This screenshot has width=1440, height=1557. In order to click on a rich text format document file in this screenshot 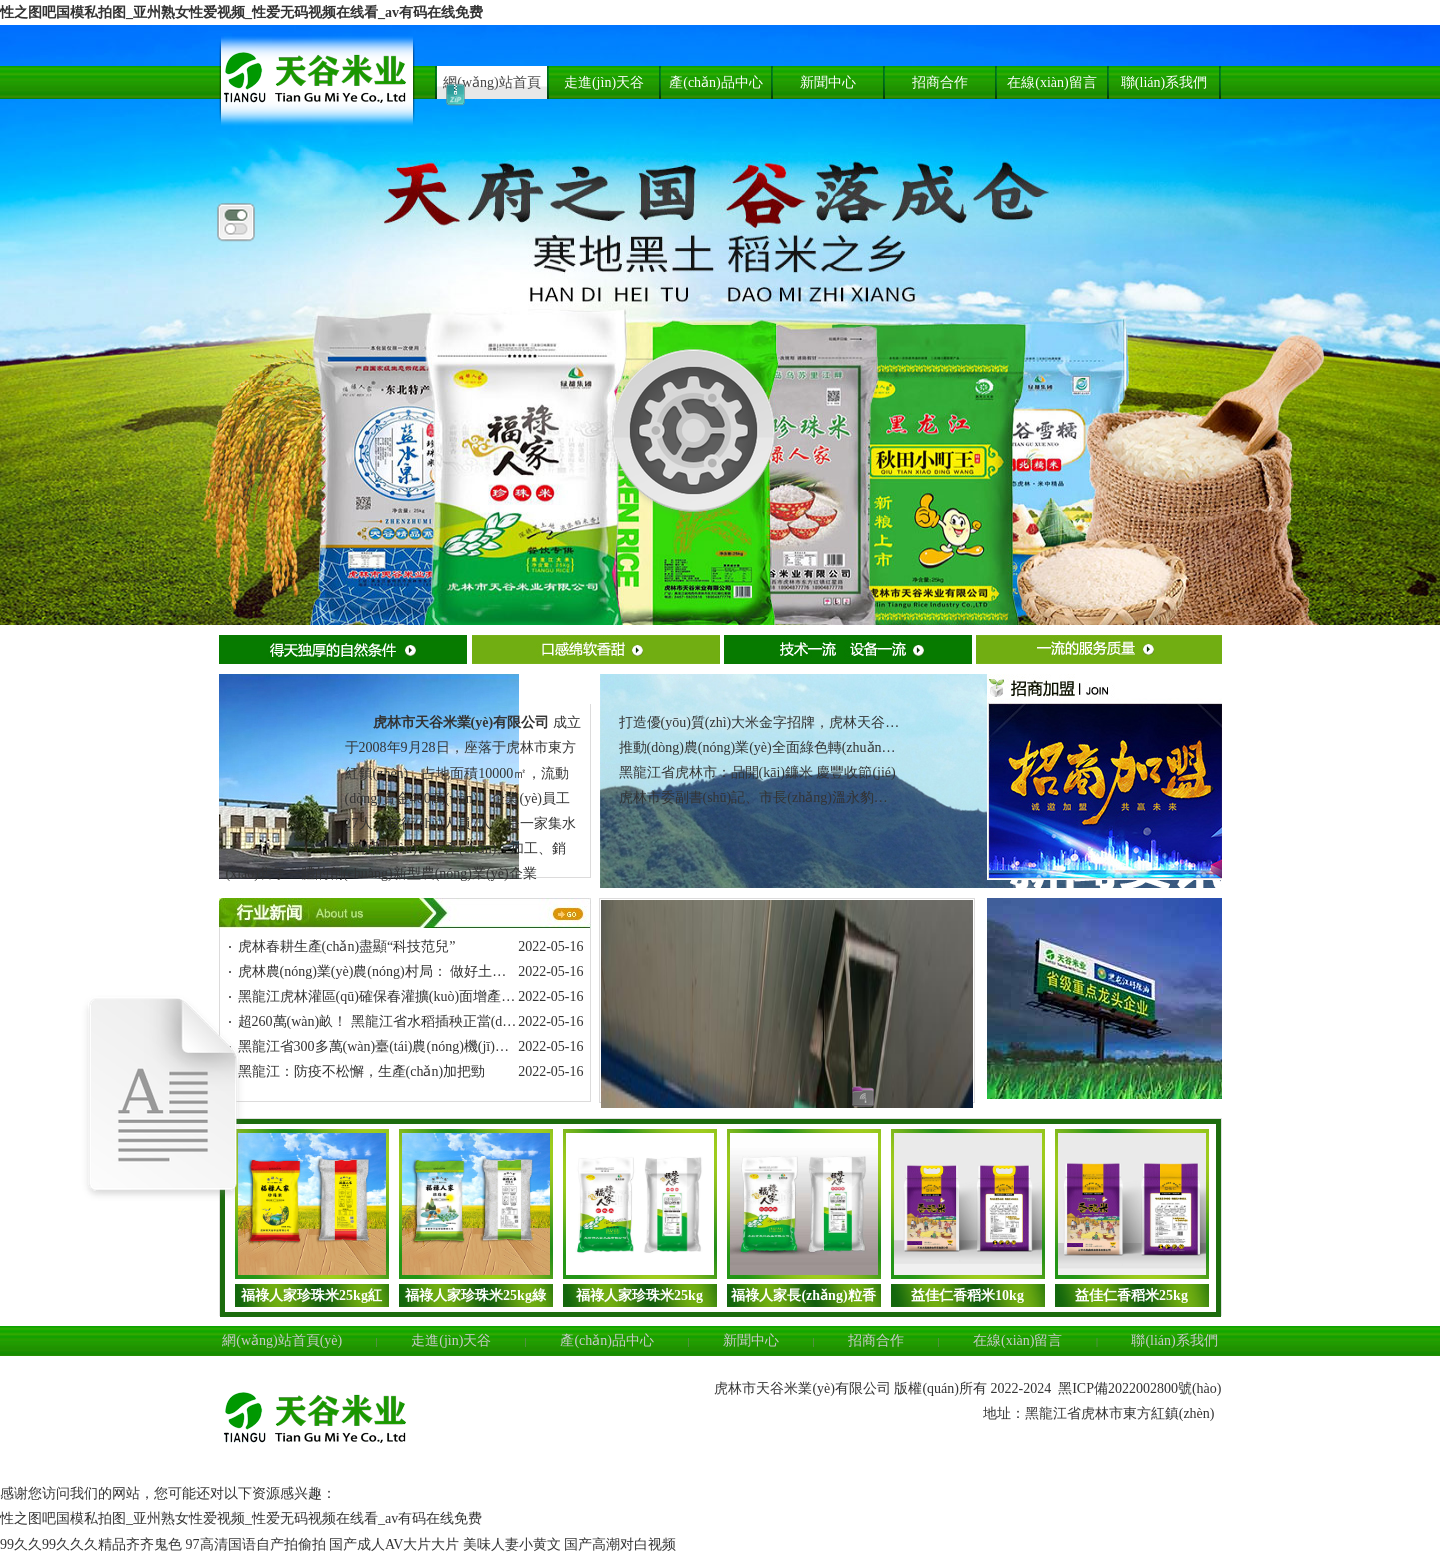, I will do `click(163, 1098)`.